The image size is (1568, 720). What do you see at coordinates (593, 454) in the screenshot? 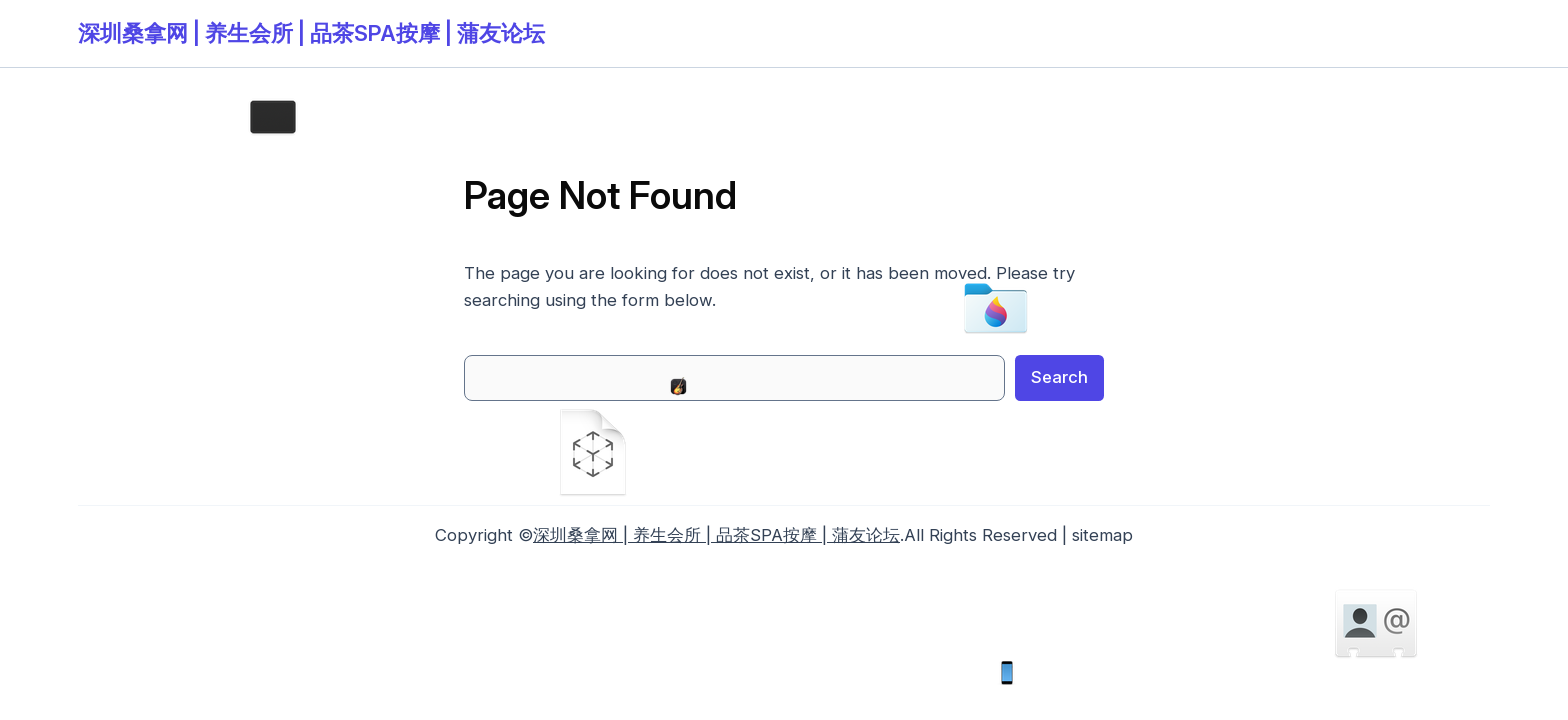
I see `open an augmented reality file` at bounding box center [593, 454].